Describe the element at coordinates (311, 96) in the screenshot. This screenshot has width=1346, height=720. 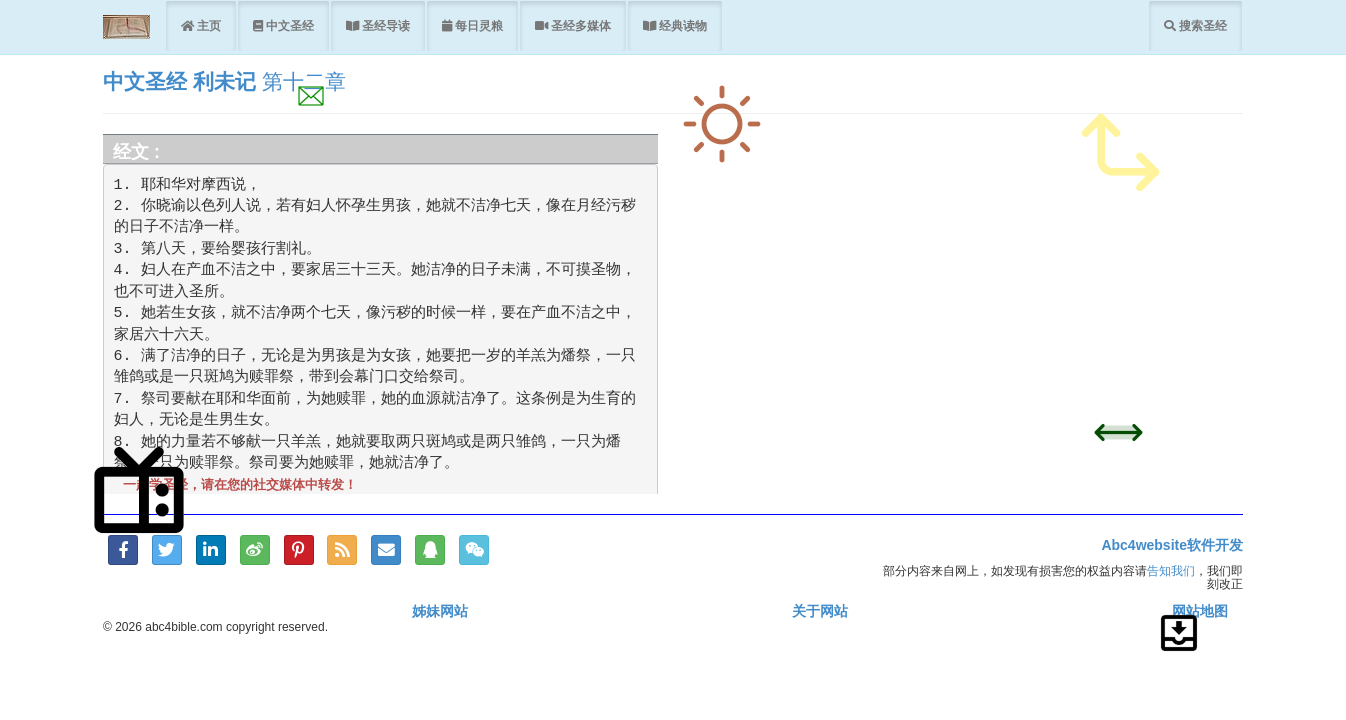
I see `open your inbox` at that location.